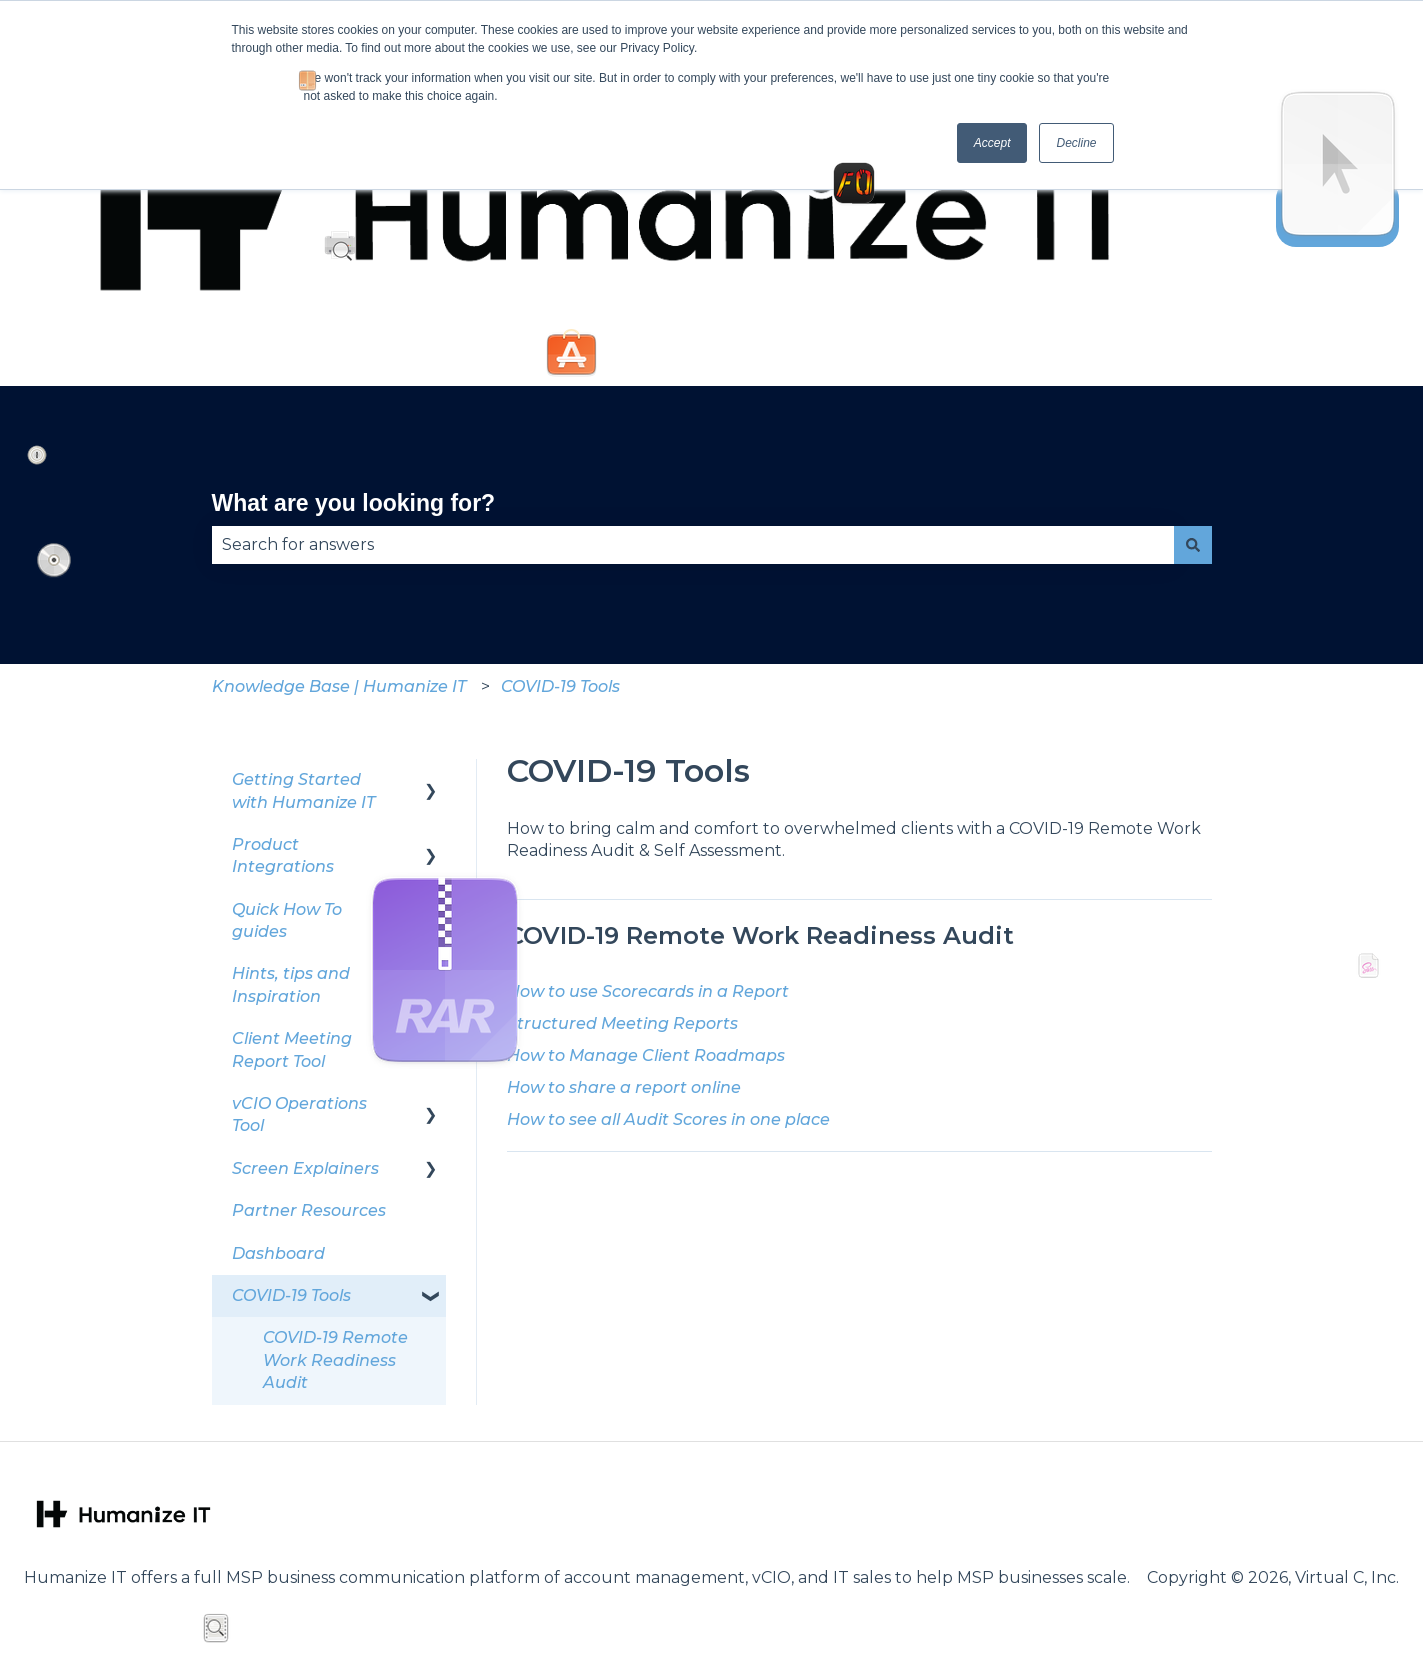  What do you see at coordinates (54, 560) in the screenshot?
I see `indicates a rewritable CD drive or disc` at bounding box center [54, 560].